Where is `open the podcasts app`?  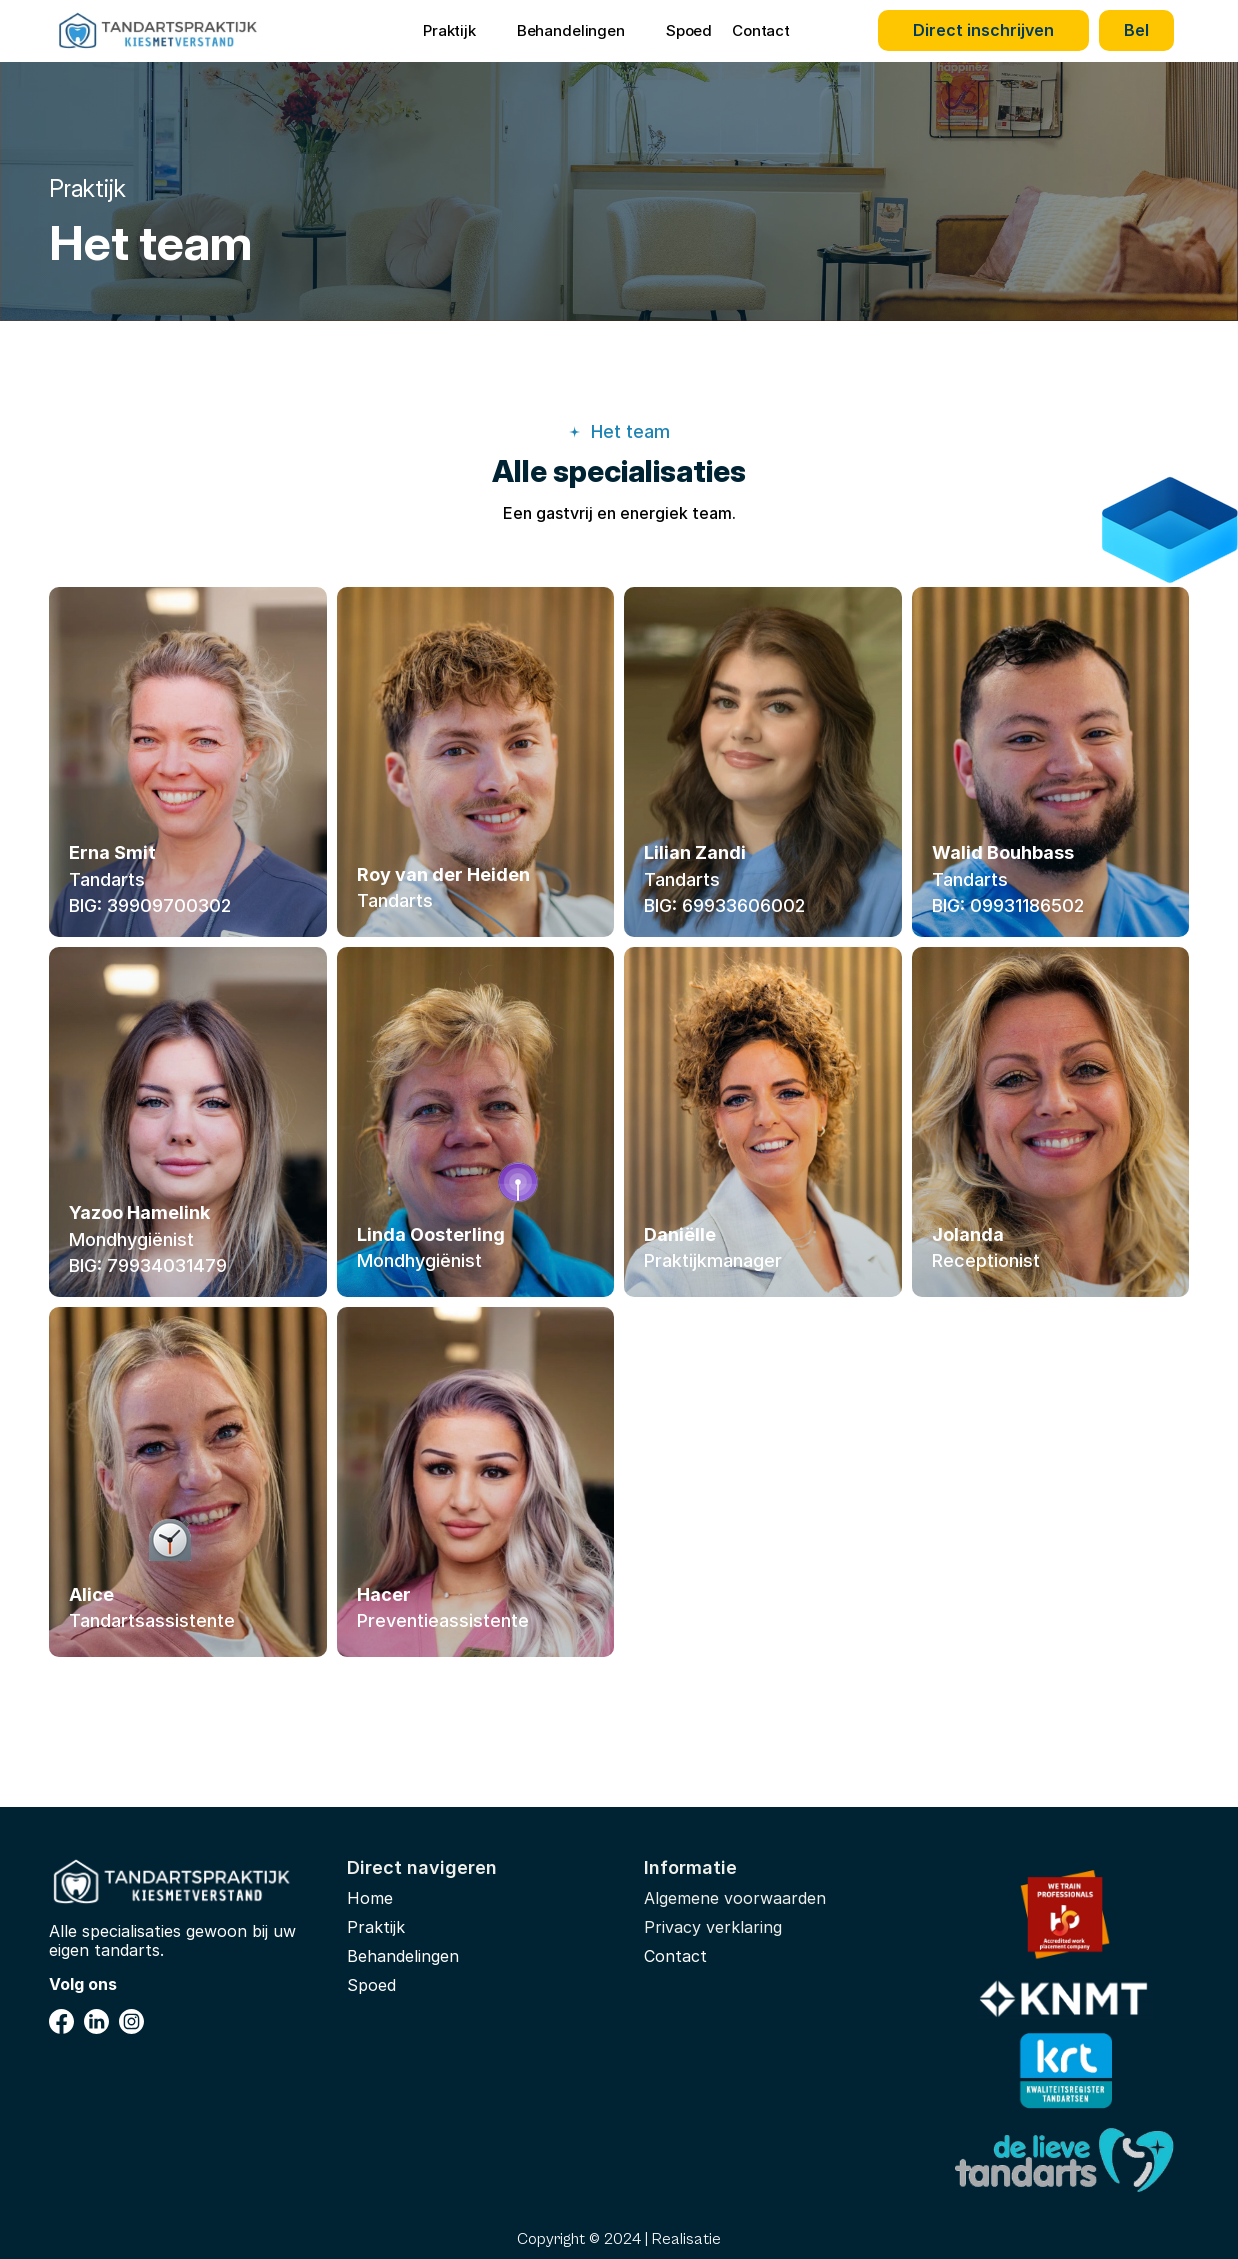
open the podcasts app is located at coordinates (518, 1182).